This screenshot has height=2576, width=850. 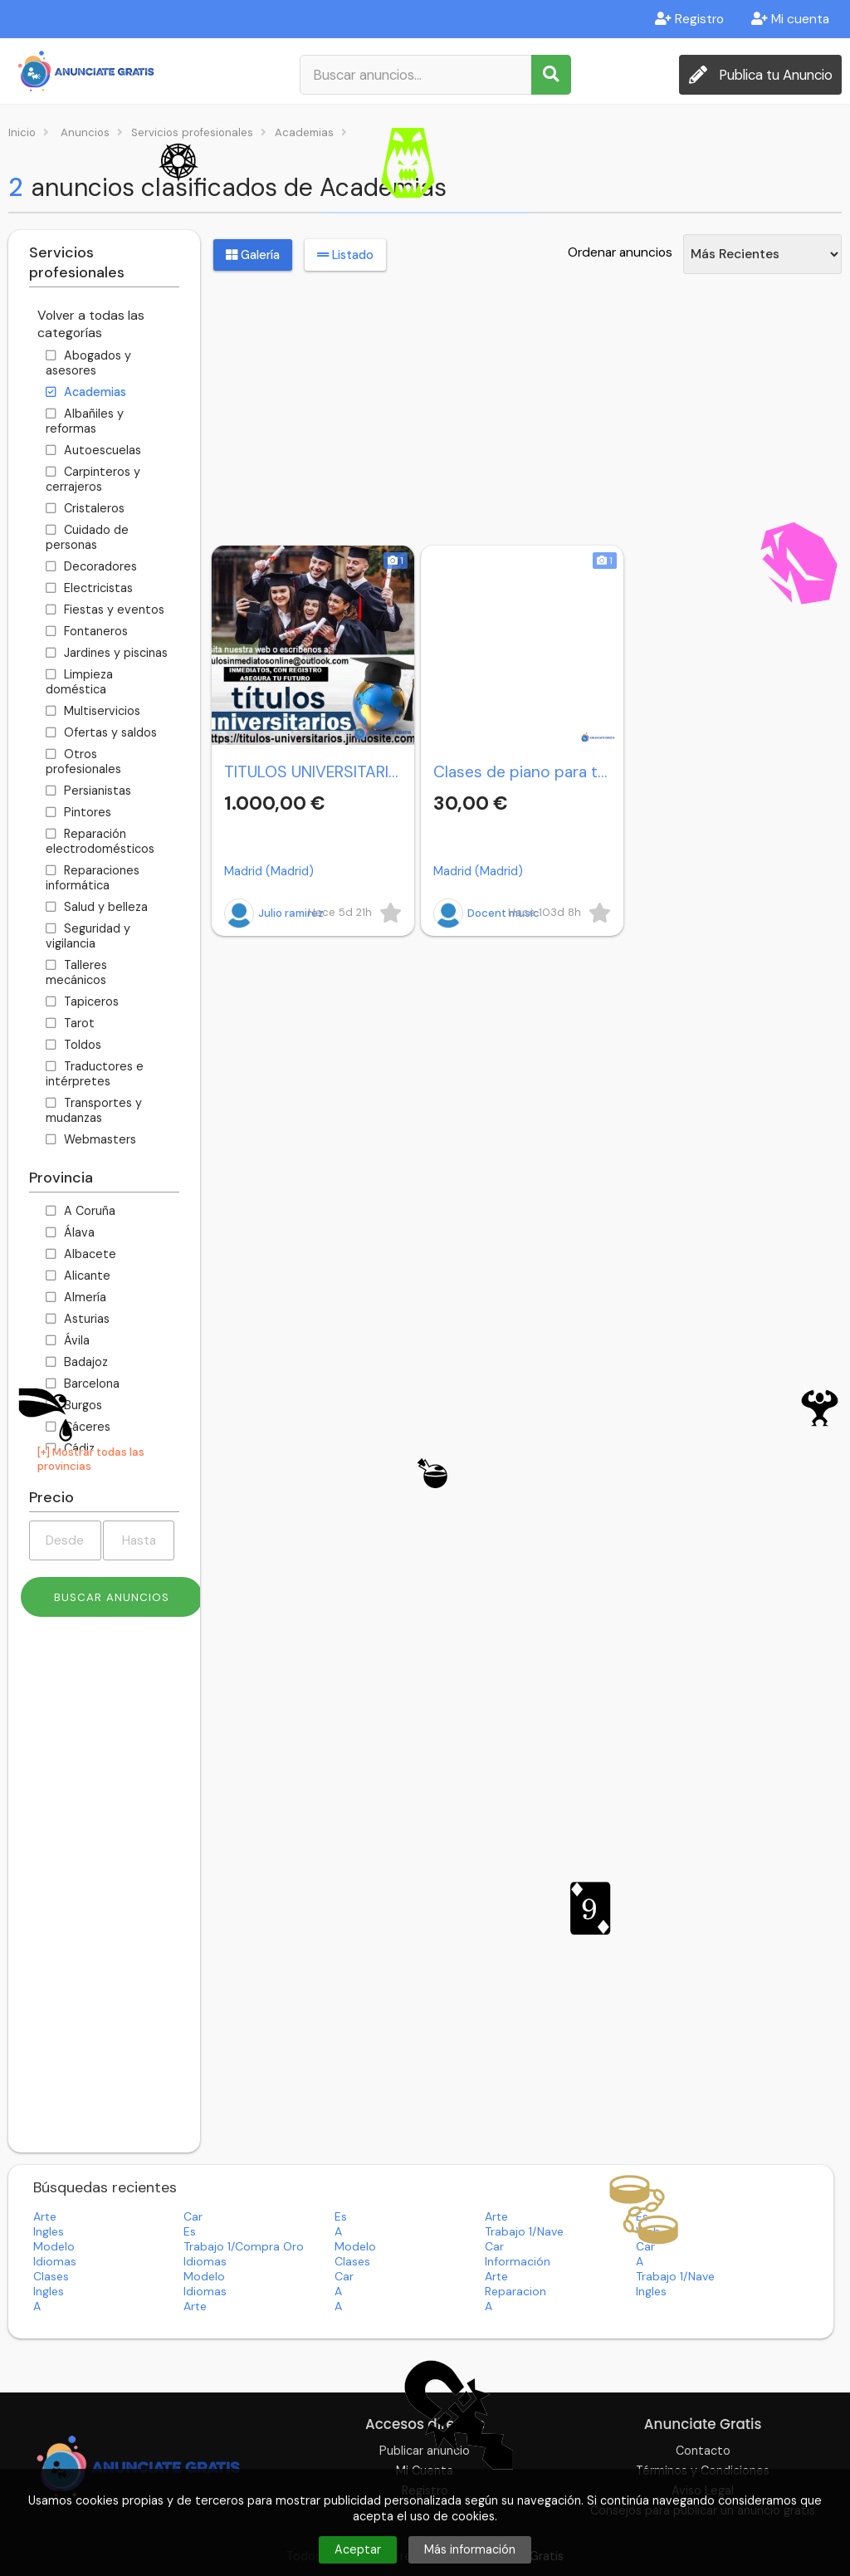 What do you see at coordinates (459, 2415) in the screenshot?
I see `activate magnetic pulse ability` at bounding box center [459, 2415].